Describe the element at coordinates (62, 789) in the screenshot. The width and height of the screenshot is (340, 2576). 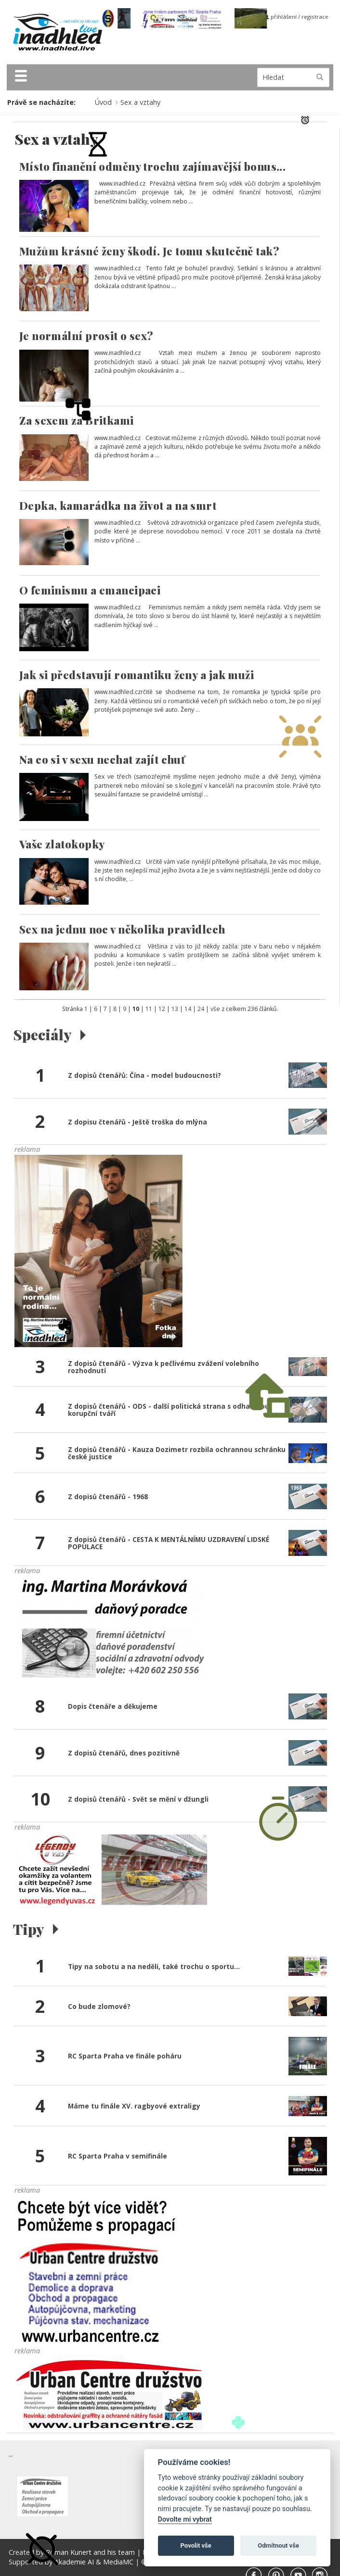
I see `attach or bind documents together` at that location.